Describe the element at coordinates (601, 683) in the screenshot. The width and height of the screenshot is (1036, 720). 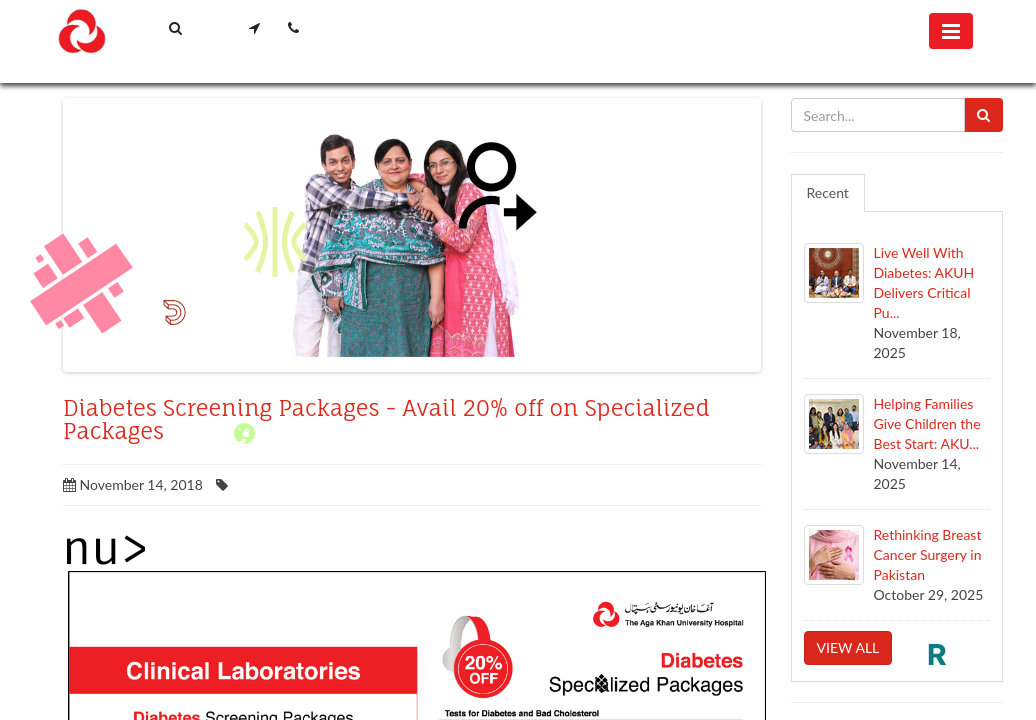
I see `open the Setapp app subscription service` at that location.